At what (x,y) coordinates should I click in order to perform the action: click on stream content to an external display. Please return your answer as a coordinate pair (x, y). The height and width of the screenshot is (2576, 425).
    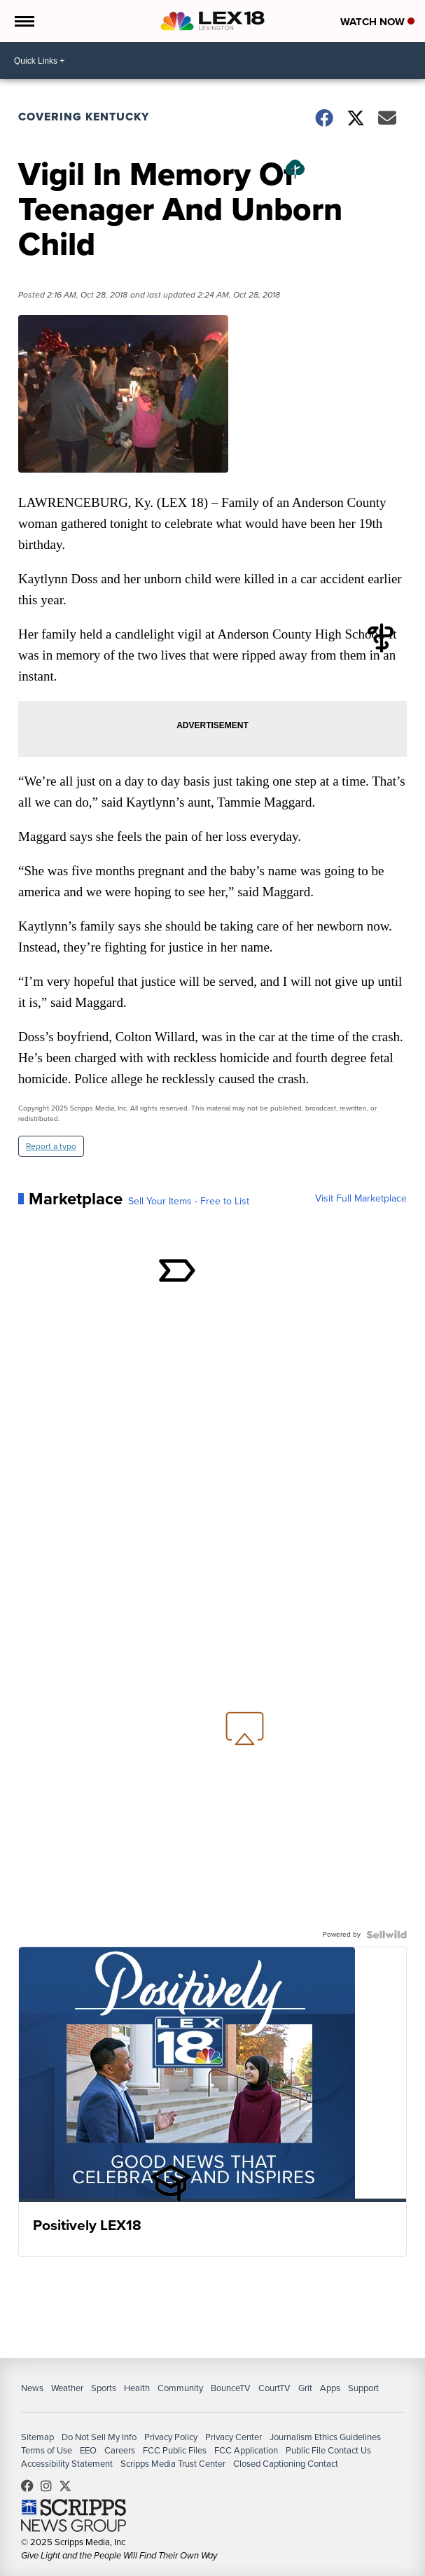
    Looking at the image, I should click on (244, 1727).